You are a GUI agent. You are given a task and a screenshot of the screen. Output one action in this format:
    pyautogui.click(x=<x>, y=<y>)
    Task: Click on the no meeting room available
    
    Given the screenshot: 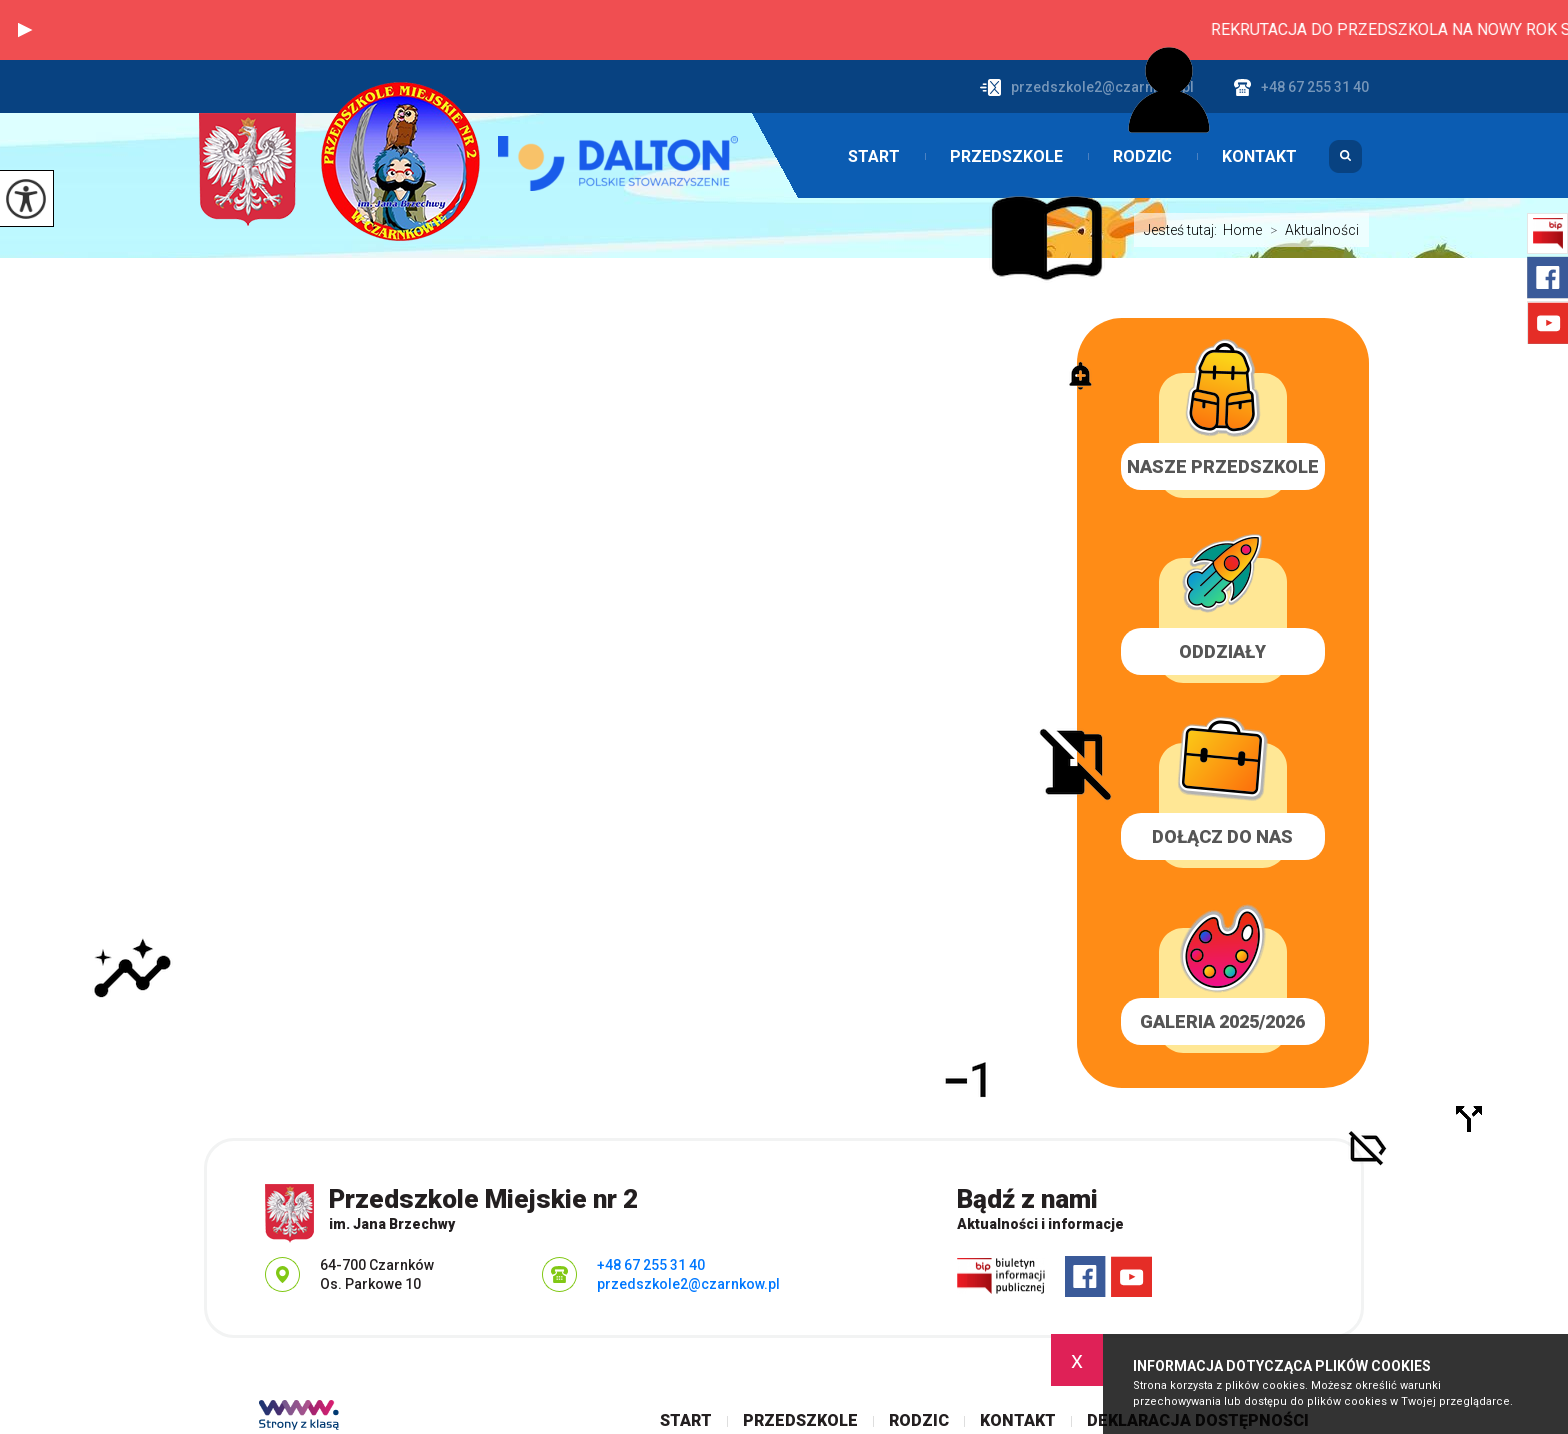 What is the action you would take?
    pyautogui.click(x=1077, y=762)
    